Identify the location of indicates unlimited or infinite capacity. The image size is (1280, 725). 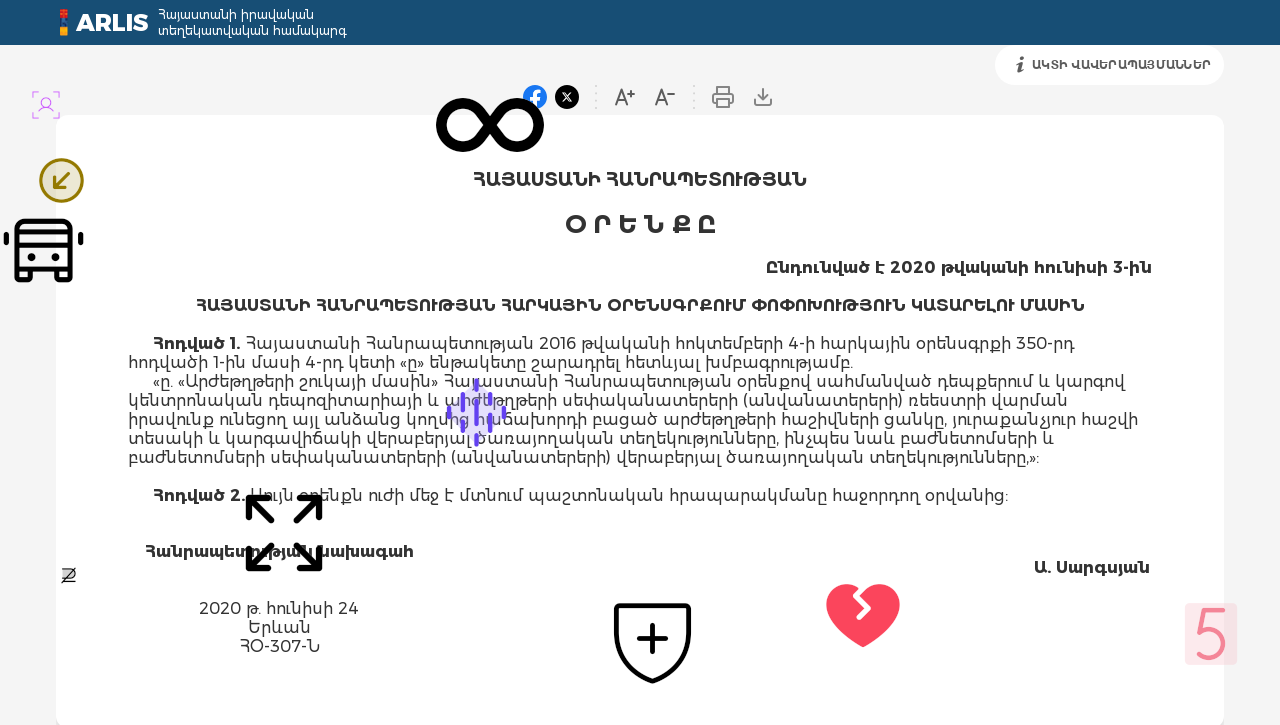
(490, 125).